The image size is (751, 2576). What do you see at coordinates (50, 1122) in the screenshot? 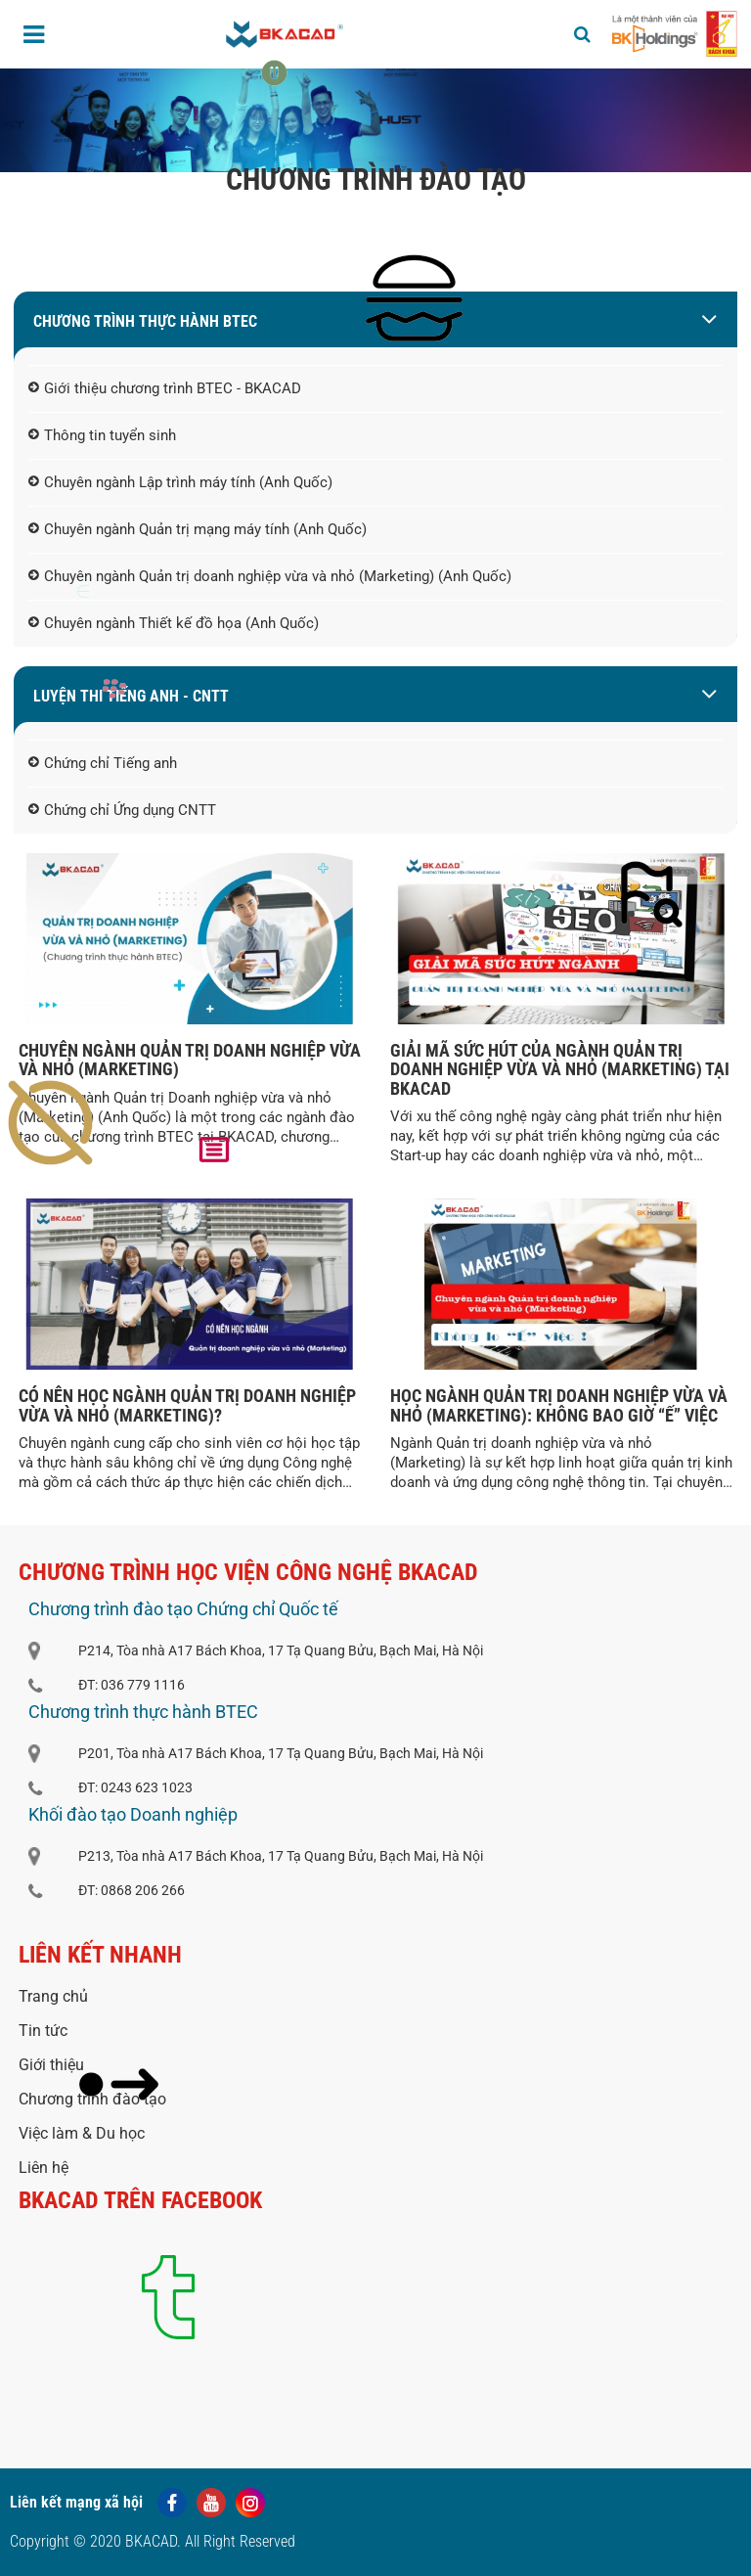
I see `do not dry clean this item` at bounding box center [50, 1122].